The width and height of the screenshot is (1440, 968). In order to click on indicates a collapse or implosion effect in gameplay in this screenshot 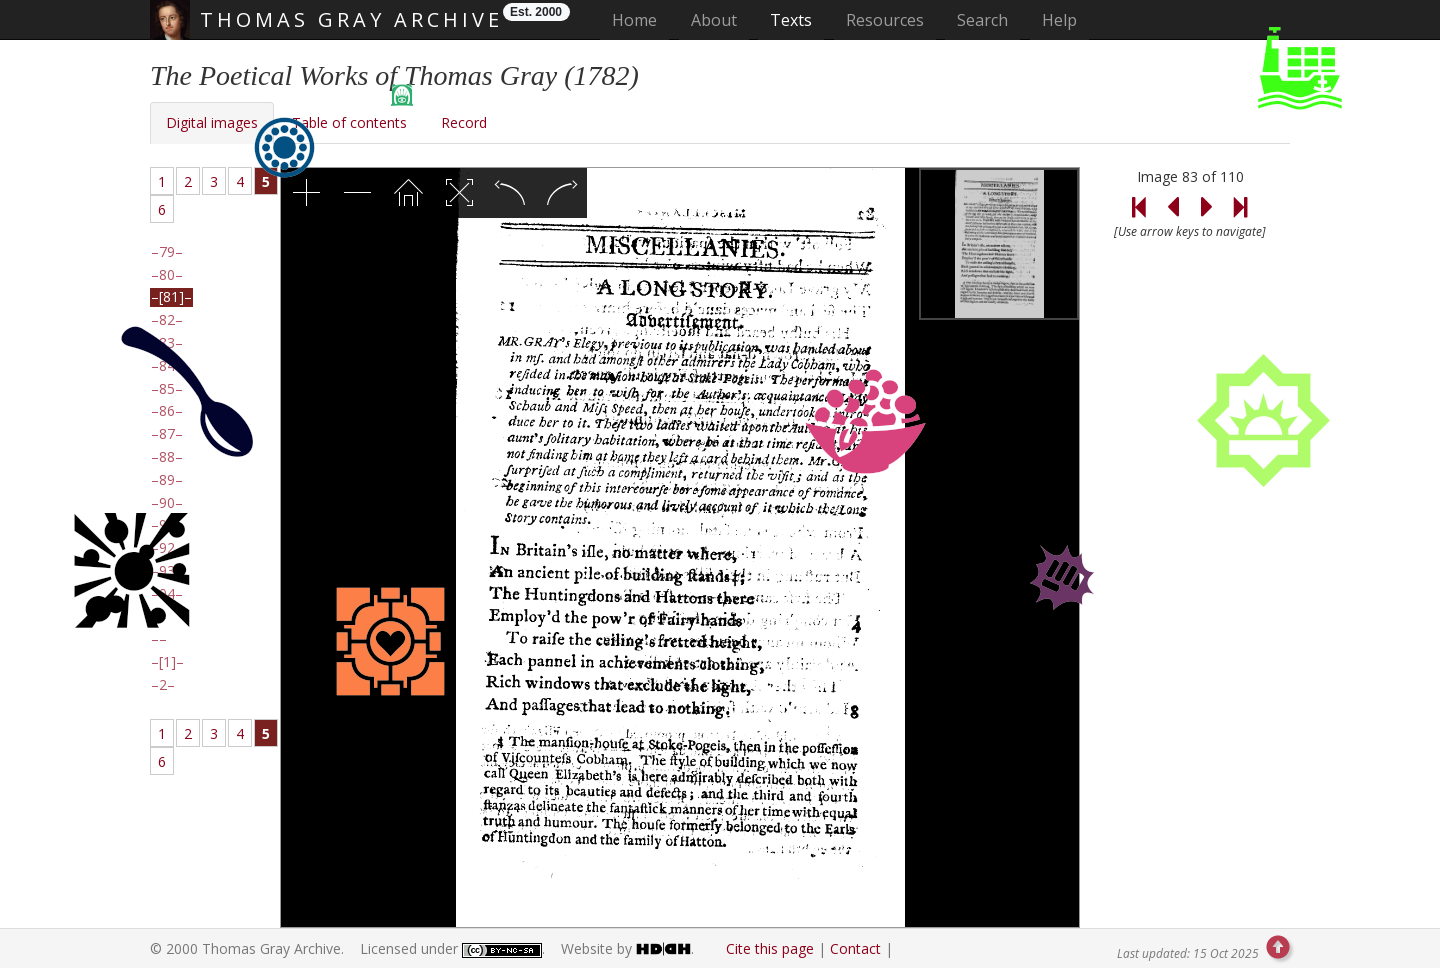, I will do `click(132, 570)`.